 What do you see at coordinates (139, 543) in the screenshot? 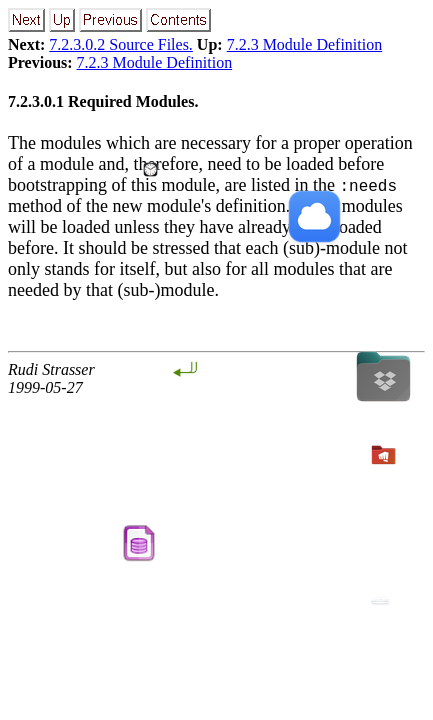
I see `libreoffice base database template file` at bounding box center [139, 543].